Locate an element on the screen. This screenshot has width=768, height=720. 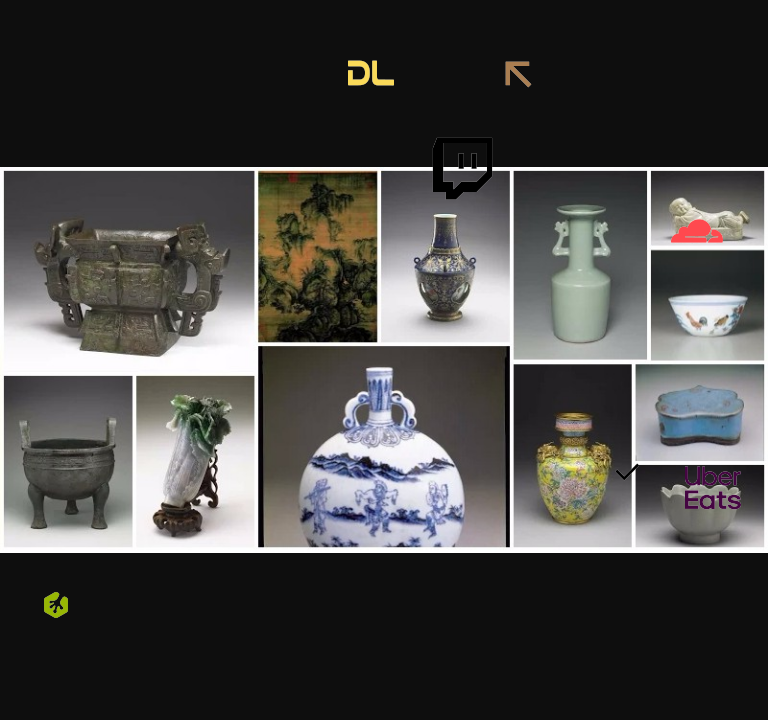
open the Twitch app is located at coordinates (462, 167).